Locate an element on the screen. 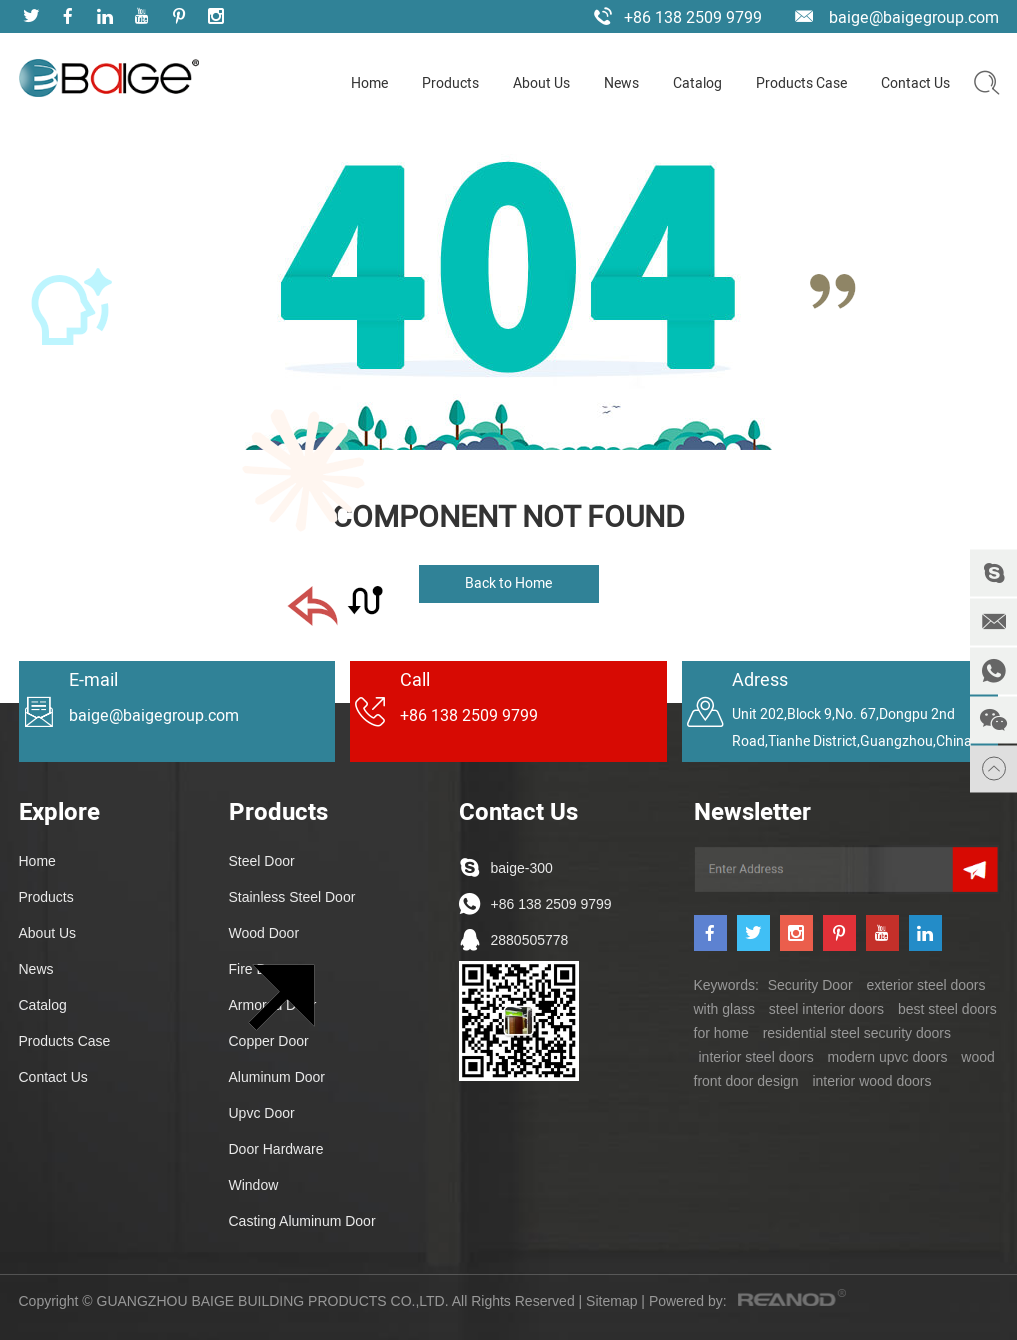 Image resolution: width=1017 pixels, height=1340 pixels. open link in new tab or window is located at coordinates (281, 997).